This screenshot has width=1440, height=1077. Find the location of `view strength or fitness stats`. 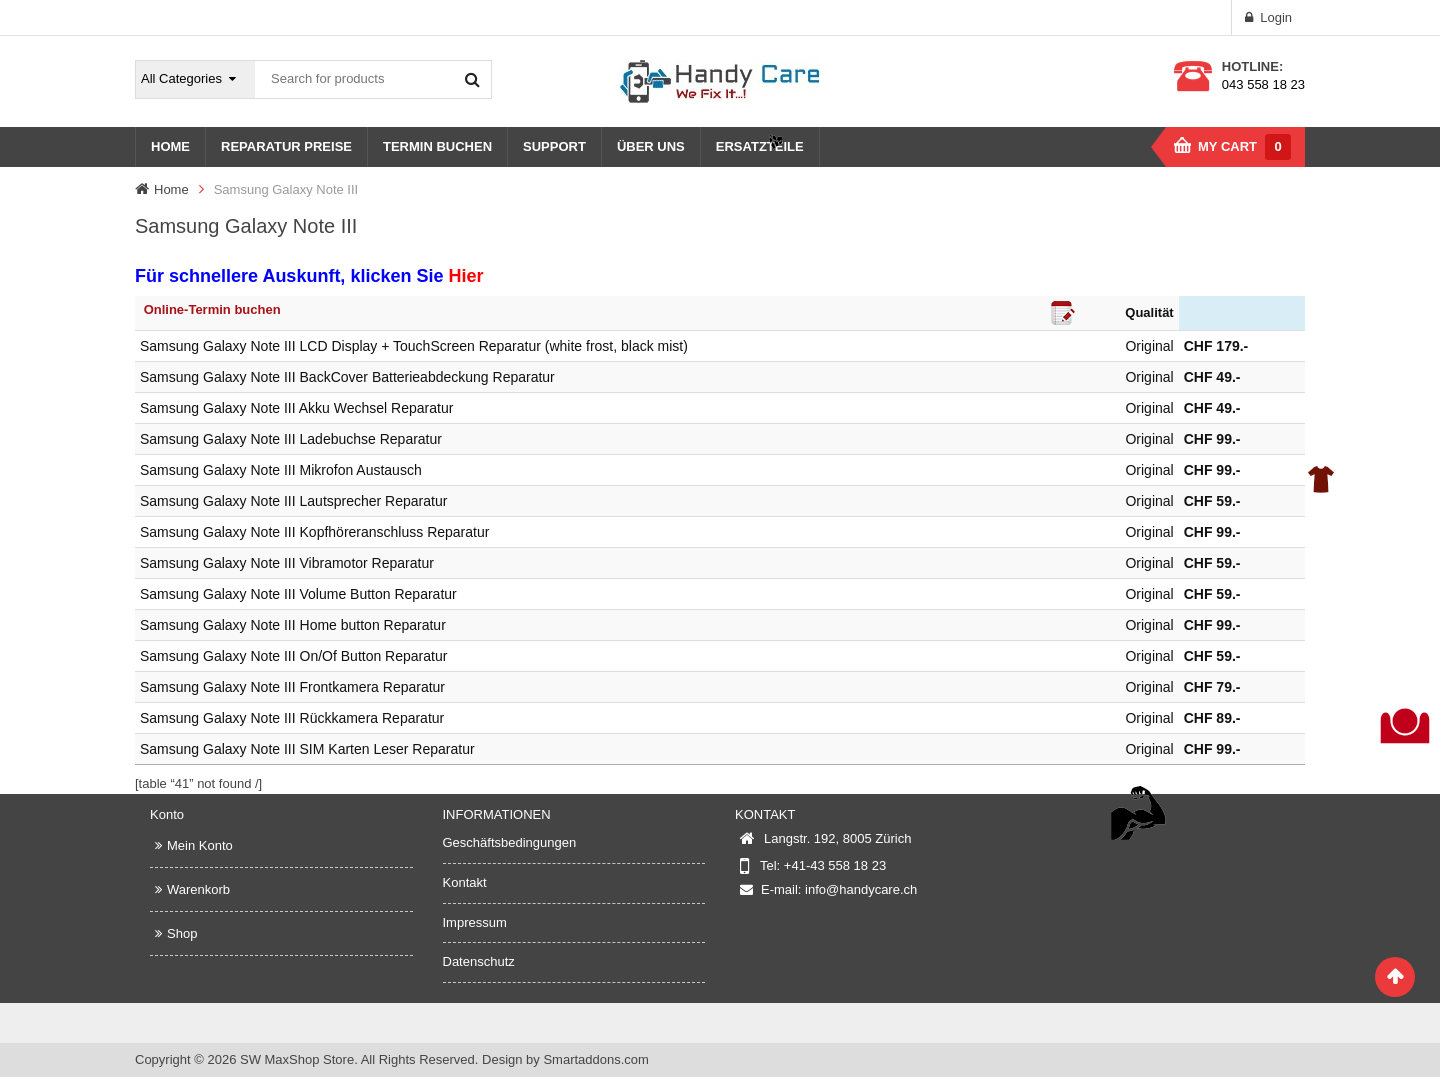

view strength or fitness stats is located at coordinates (1138, 812).